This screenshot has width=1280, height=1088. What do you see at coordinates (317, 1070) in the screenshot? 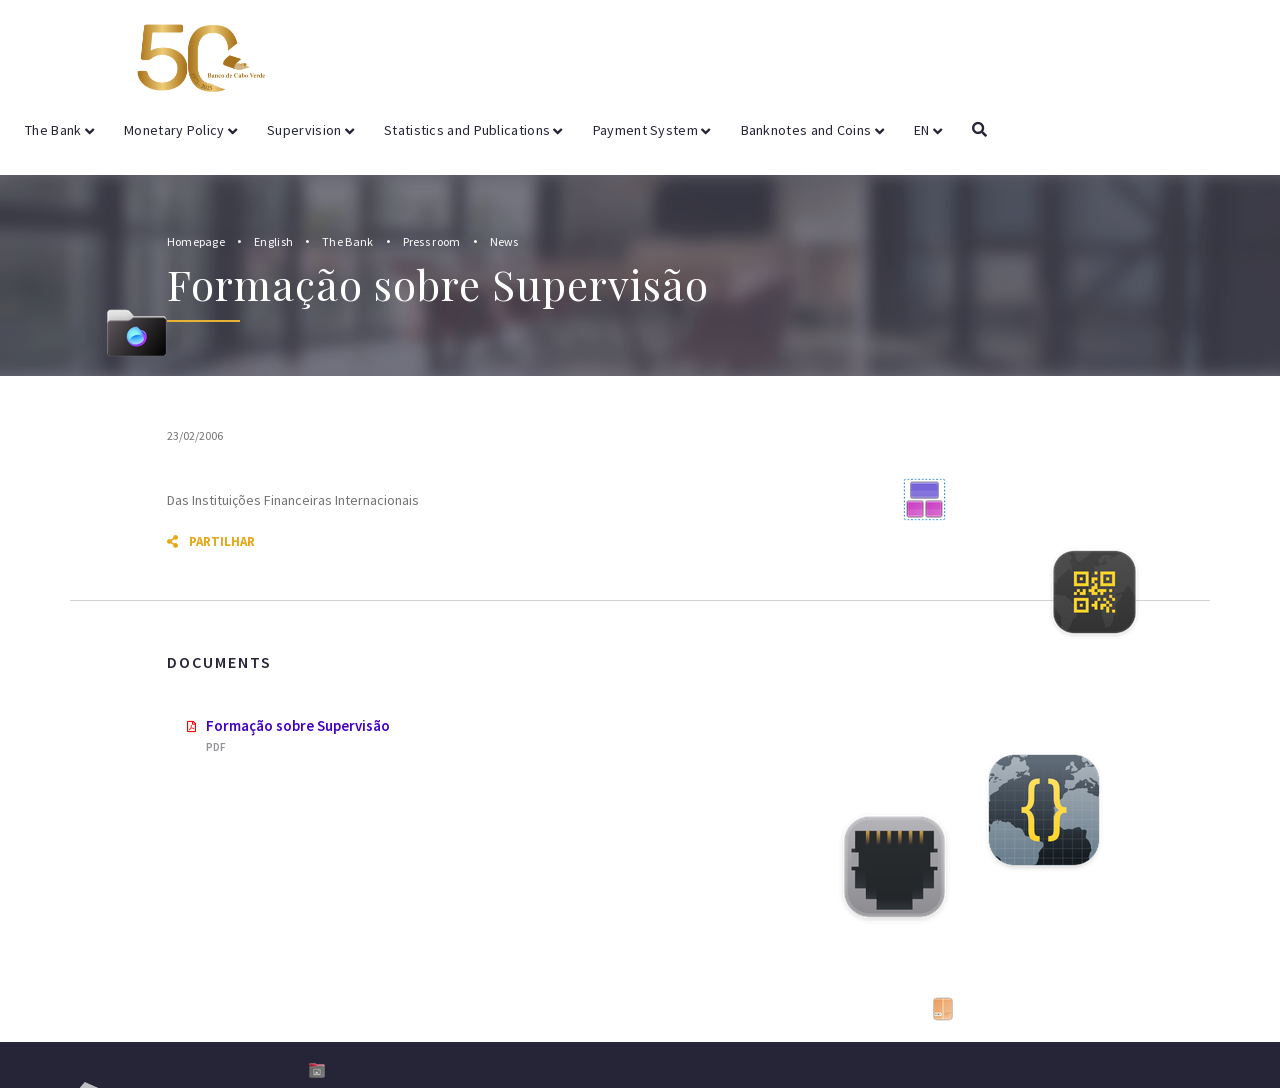
I see `open pictures folder` at bounding box center [317, 1070].